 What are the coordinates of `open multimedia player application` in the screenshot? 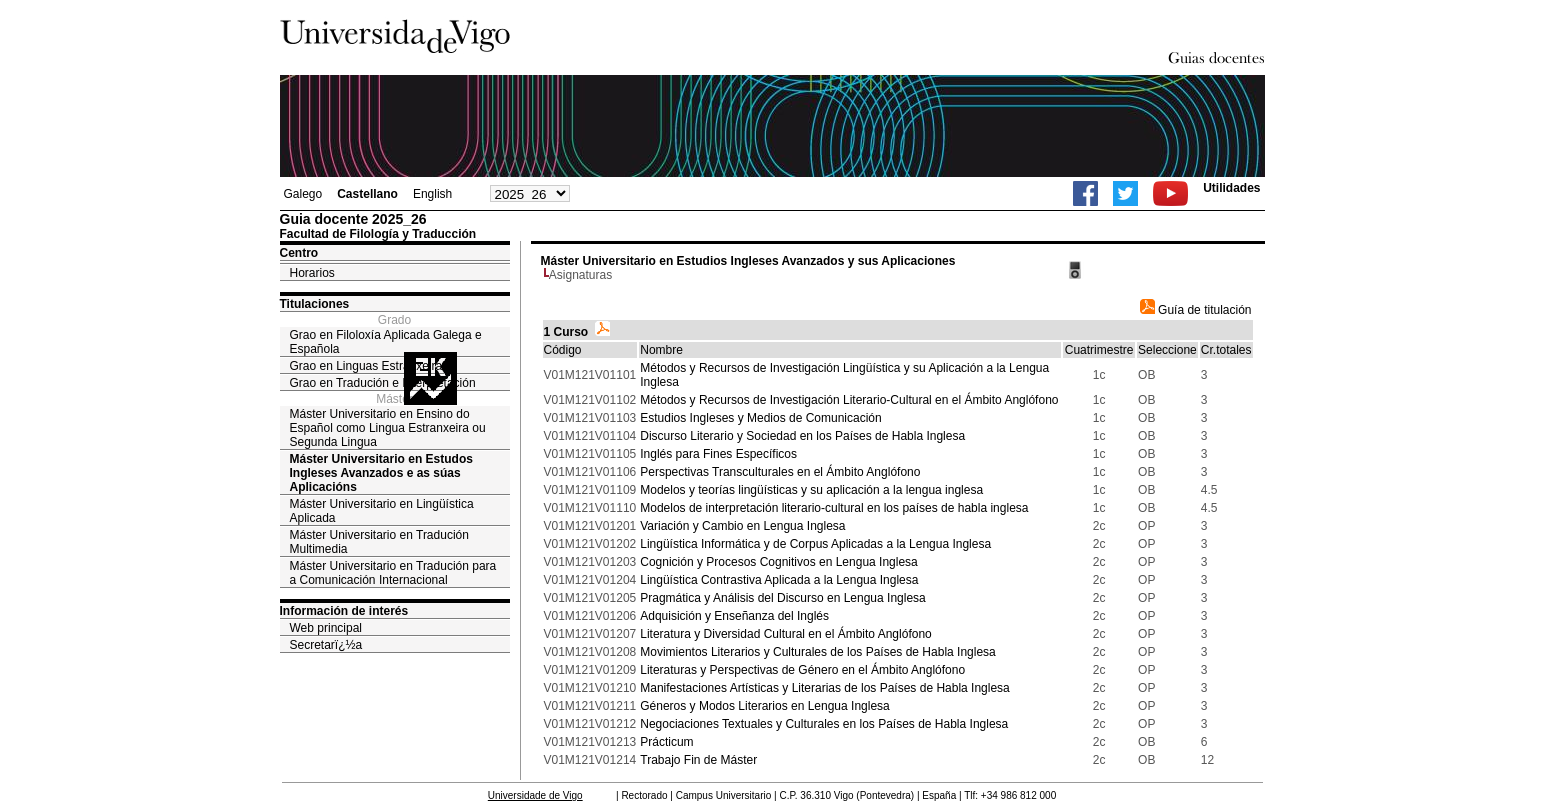 It's located at (1075, 270).